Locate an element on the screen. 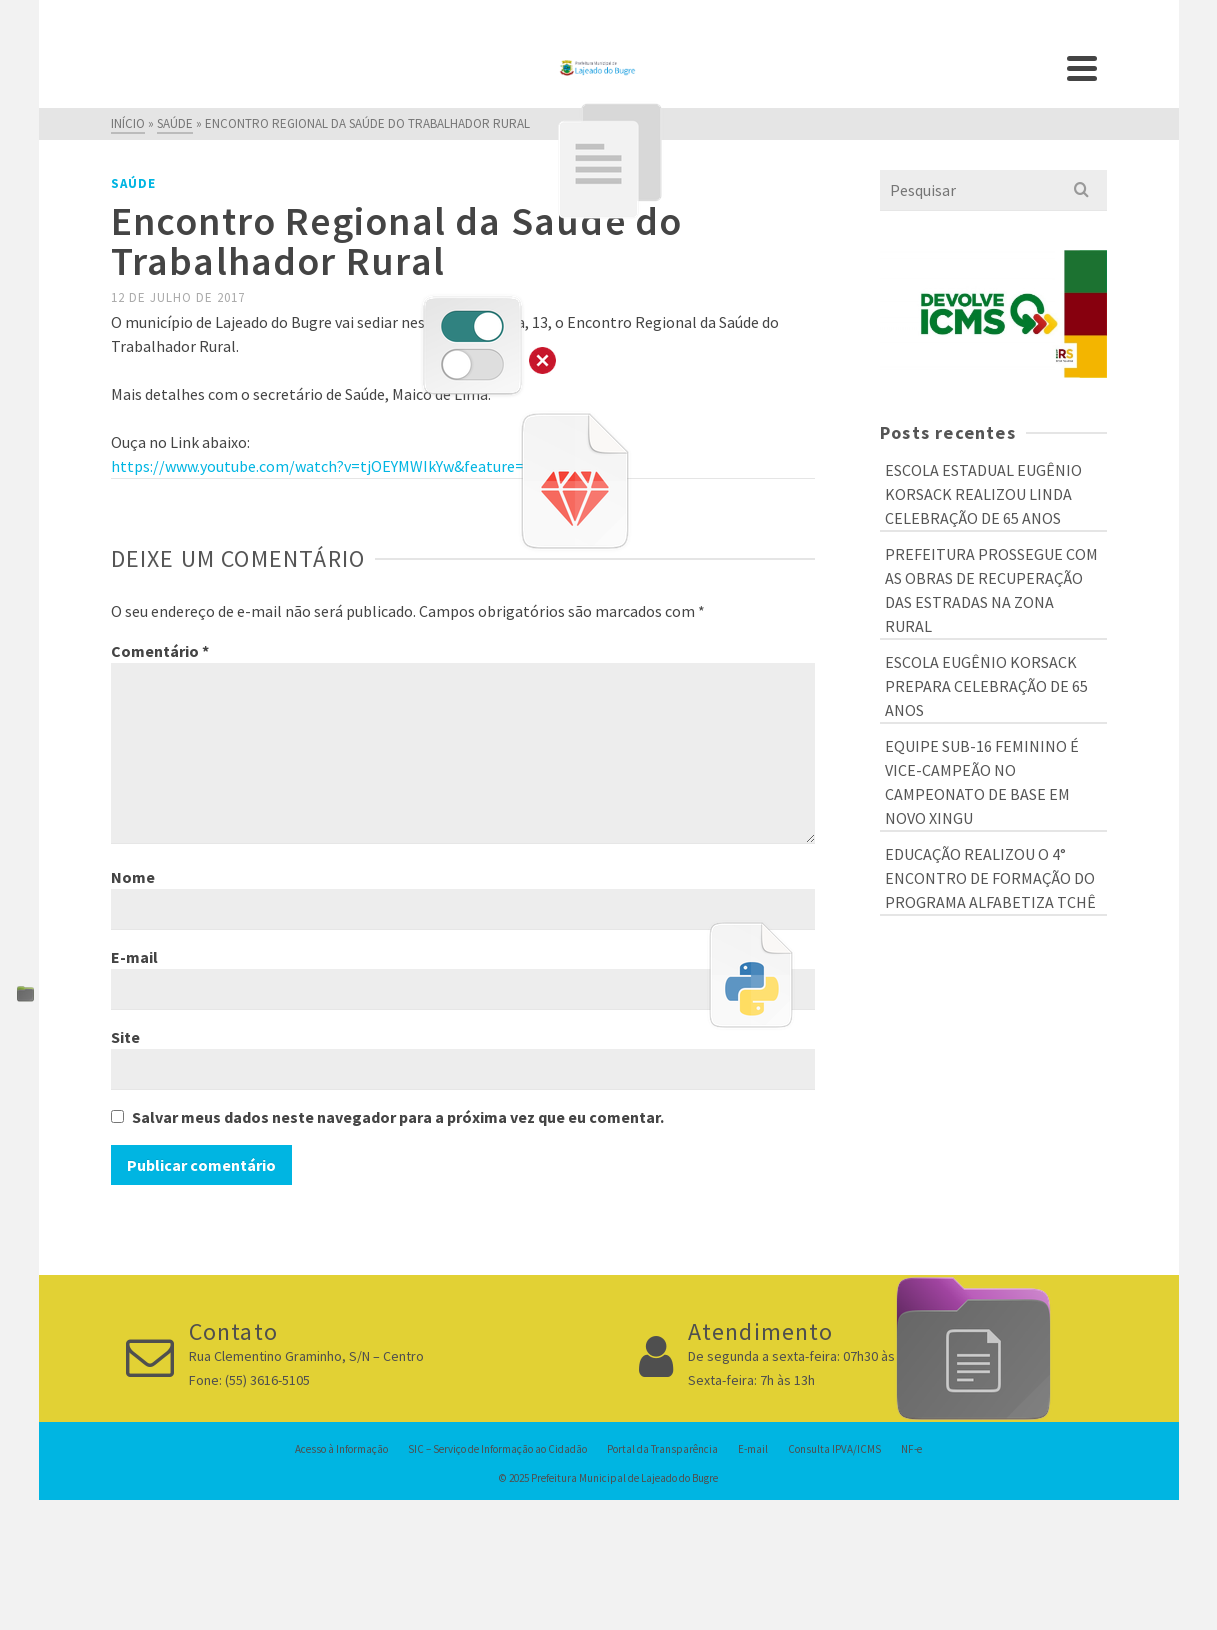 The width and height of the screenshot is (1217, 1630). open file folder is located at coordinates (25, 993).